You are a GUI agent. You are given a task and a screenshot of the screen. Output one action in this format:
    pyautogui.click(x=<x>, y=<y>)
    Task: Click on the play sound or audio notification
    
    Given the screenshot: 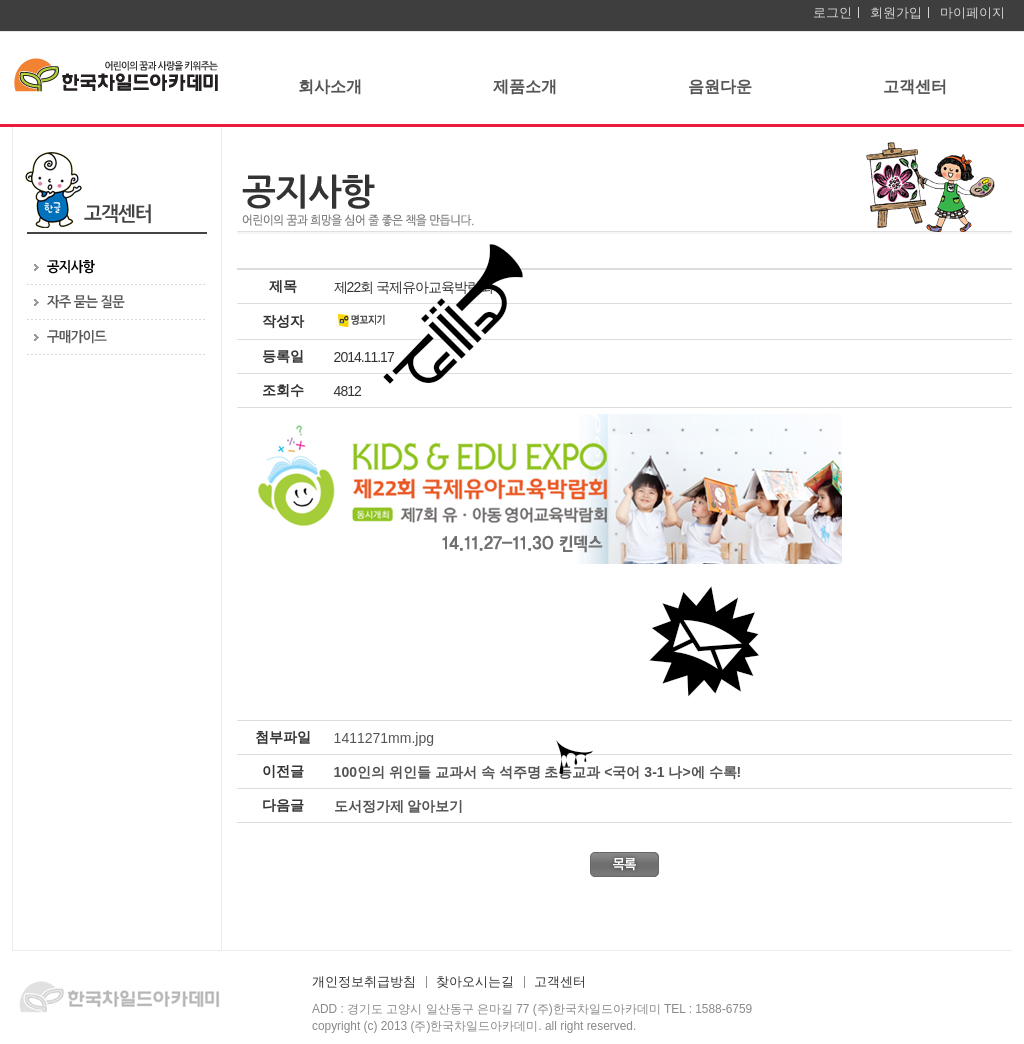 What is the action you would take?
    pyautogui.click(x=453, y=314)
    